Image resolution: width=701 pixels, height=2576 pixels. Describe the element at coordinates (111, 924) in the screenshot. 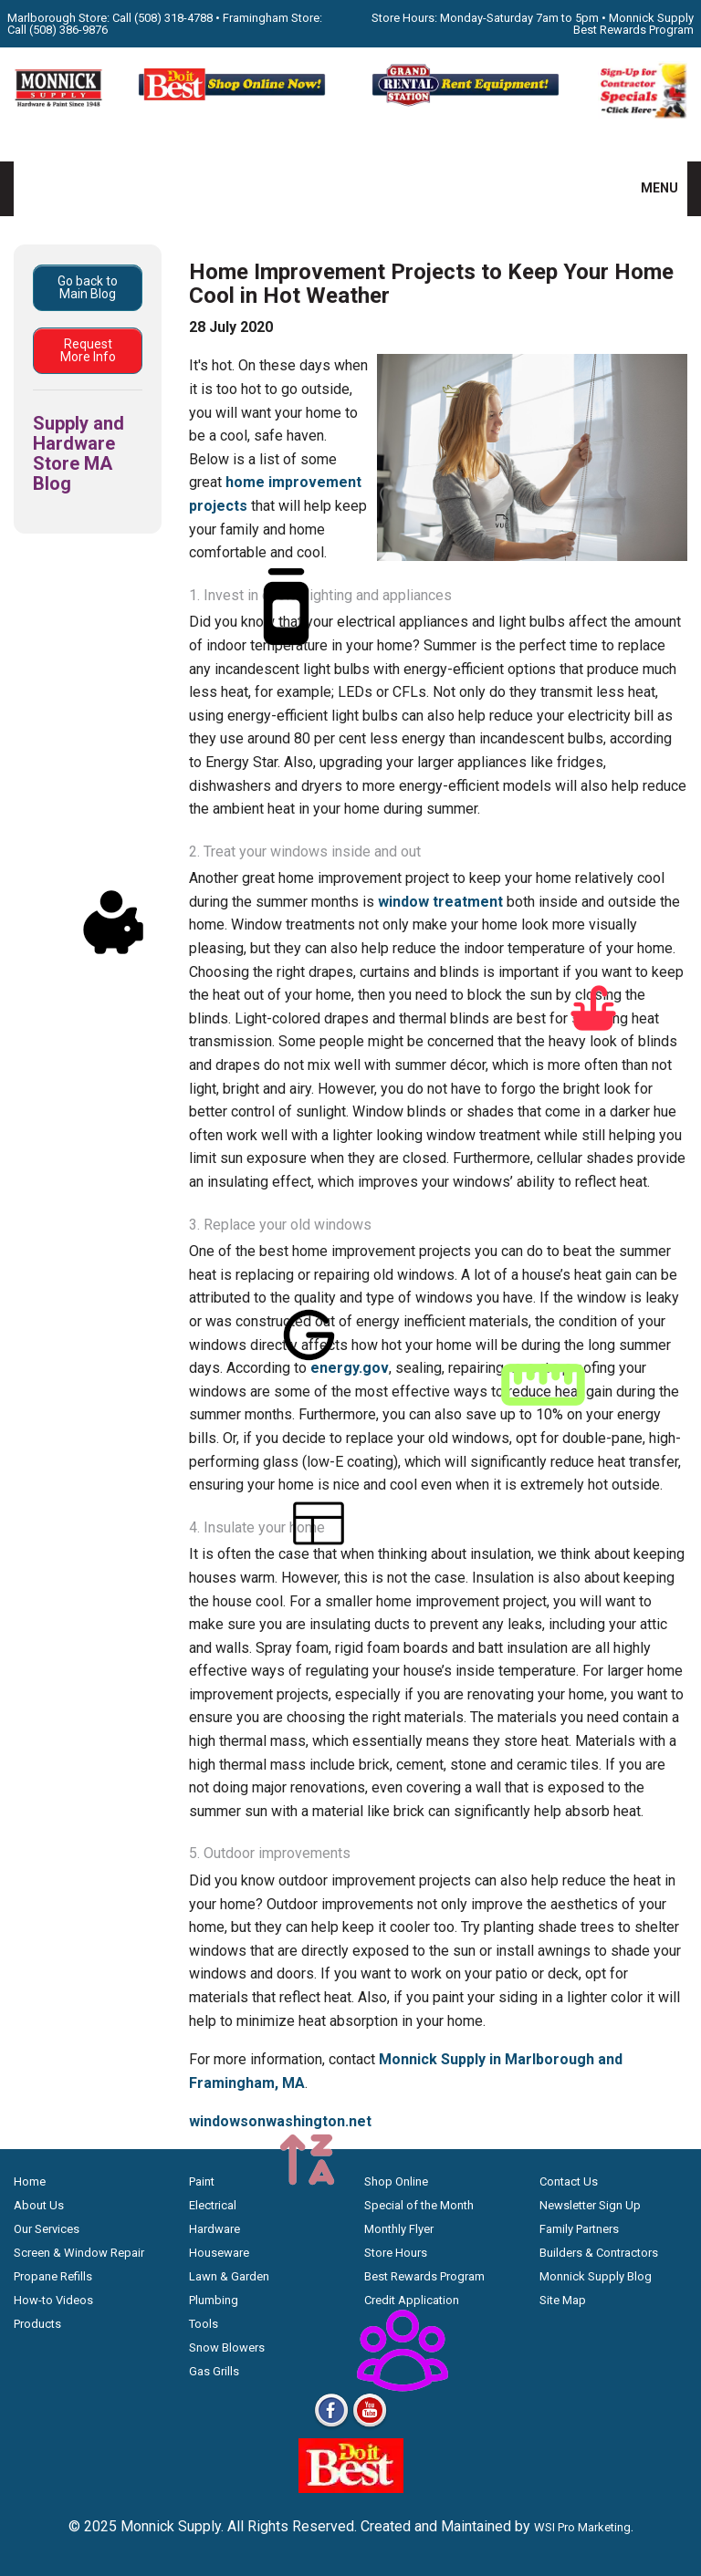

I see `access savings or budget features` at that location.